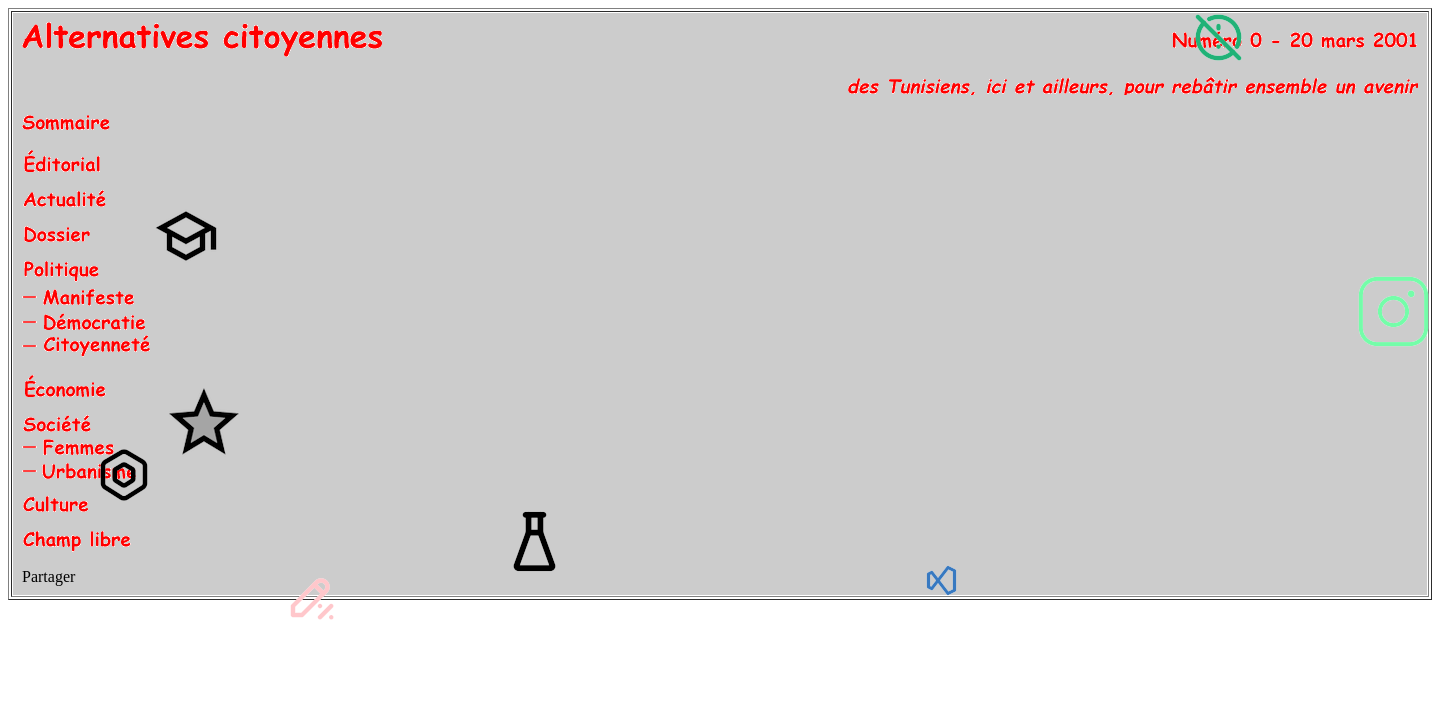  I want to click on open visual studio application, so click(941, 580).